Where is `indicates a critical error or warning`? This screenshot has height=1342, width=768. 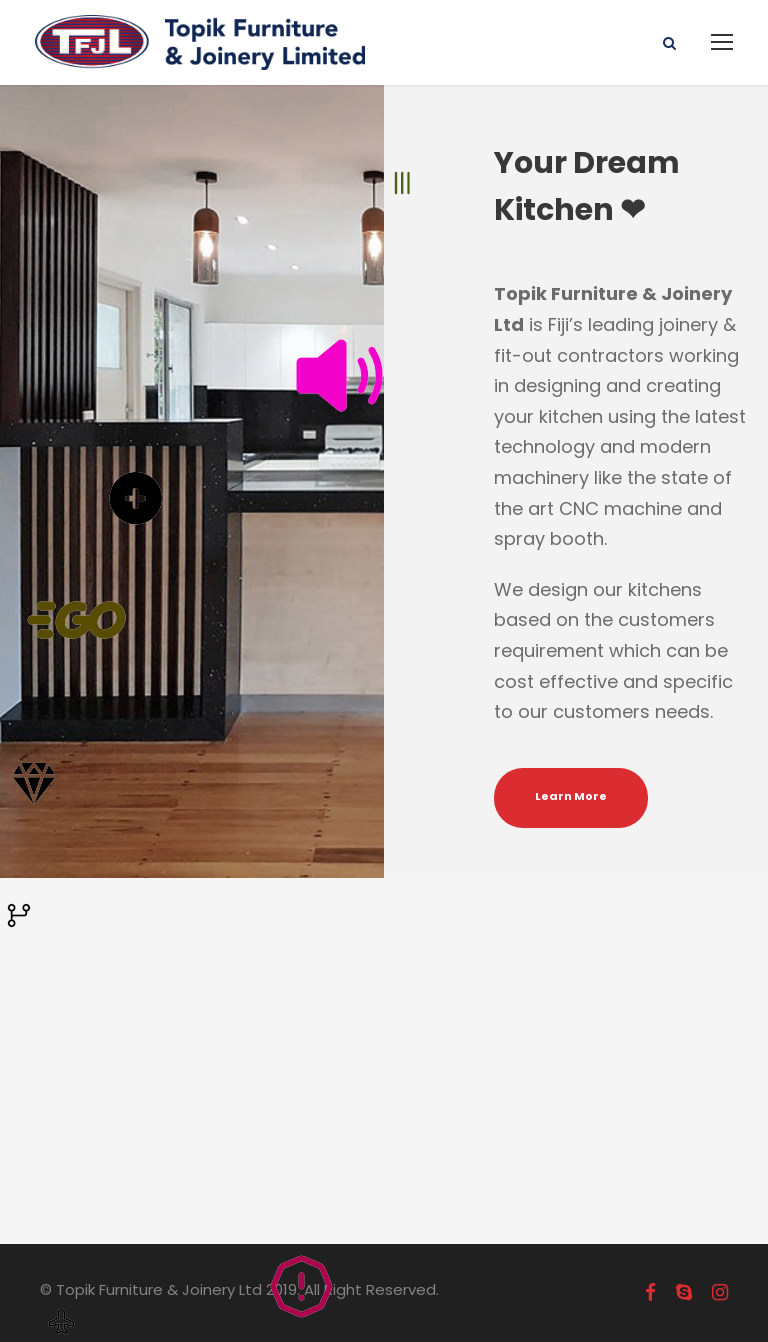 indicates a critical error or warning is located at coordinates (301, 1286).